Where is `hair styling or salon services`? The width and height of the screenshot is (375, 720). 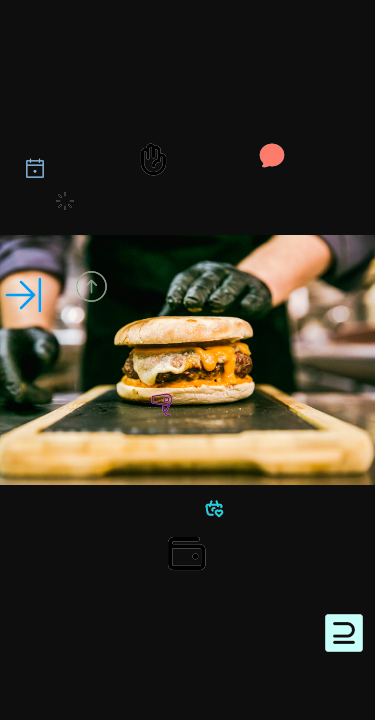 hair styling or salon services is located at coordinates (162, 403).